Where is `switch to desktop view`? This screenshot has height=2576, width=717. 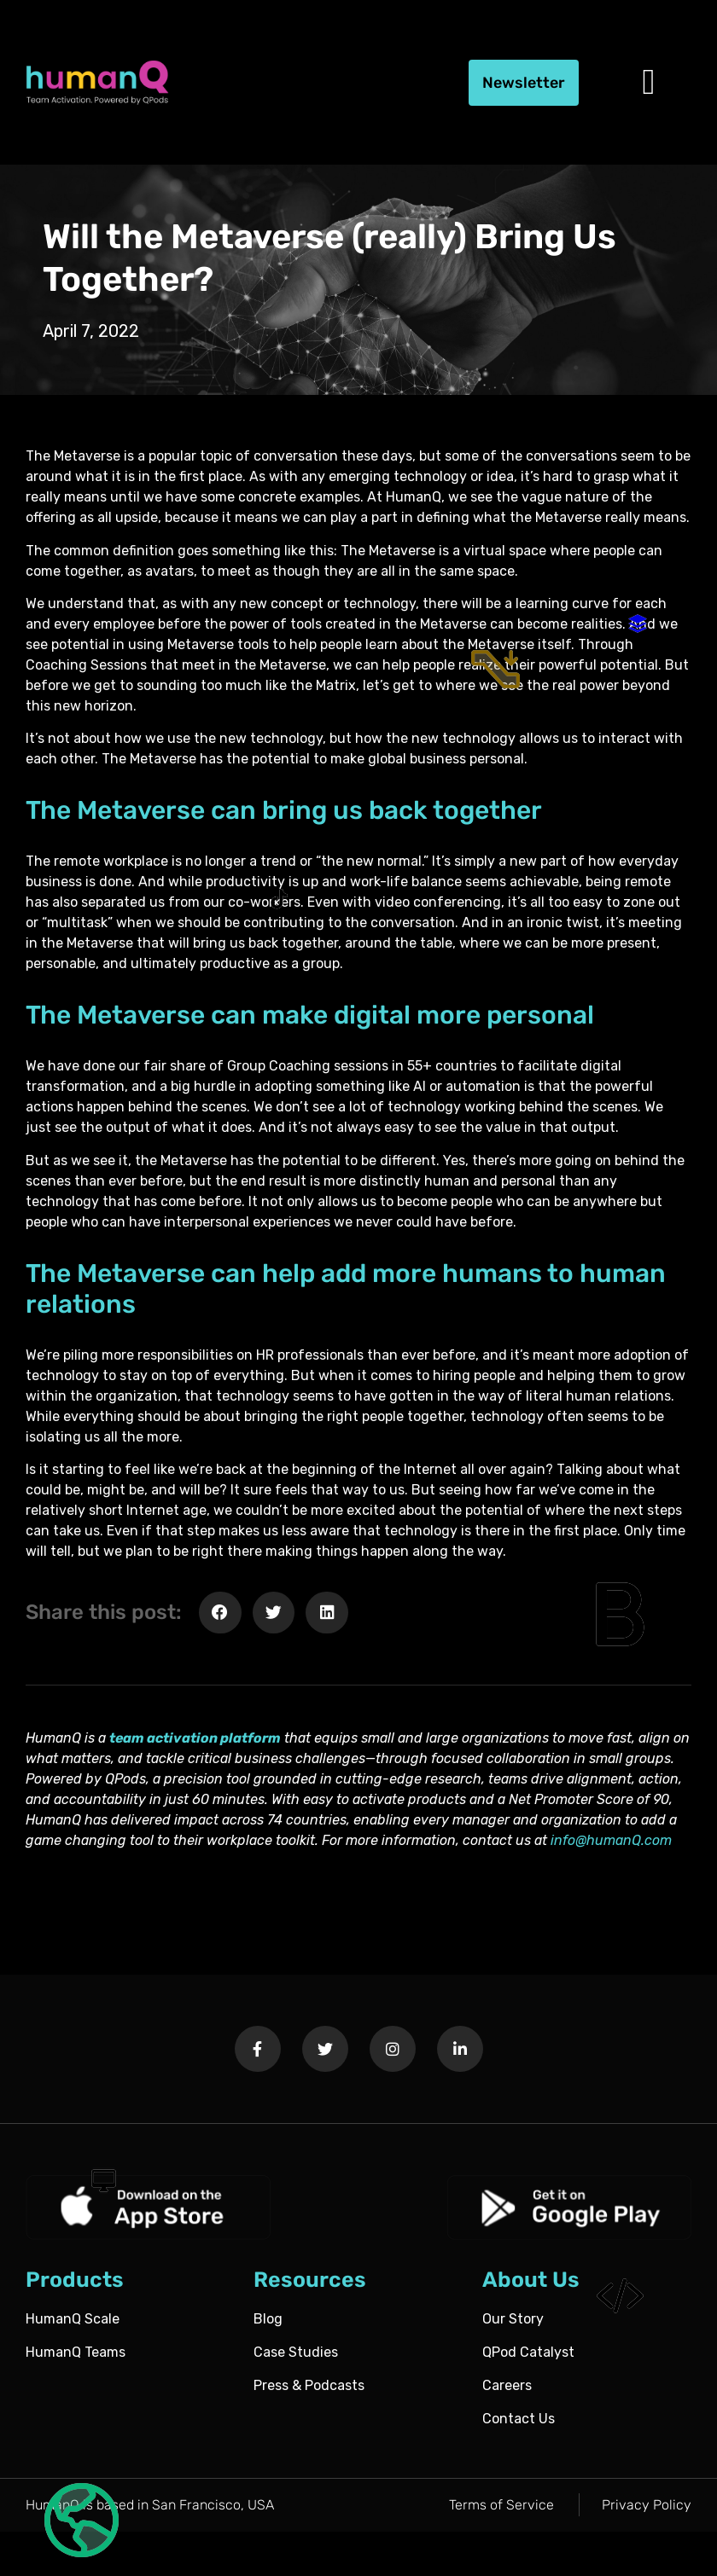
switch to desktop view is located at coordinates (103, 2180).